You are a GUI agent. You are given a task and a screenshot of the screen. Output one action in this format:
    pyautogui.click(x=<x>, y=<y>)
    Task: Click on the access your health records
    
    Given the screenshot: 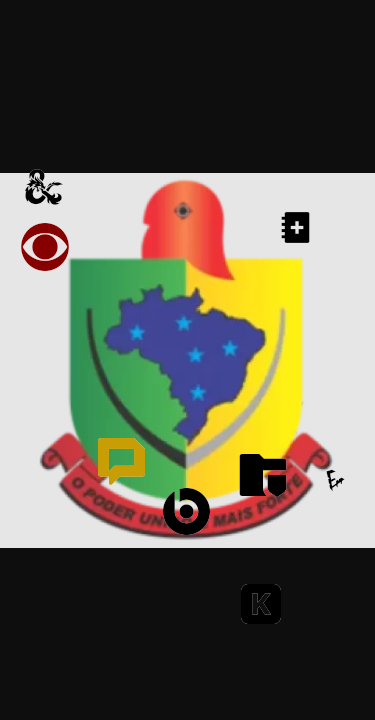 What is the action you would take?
    pyautogui.click(x=295, y=227)
    